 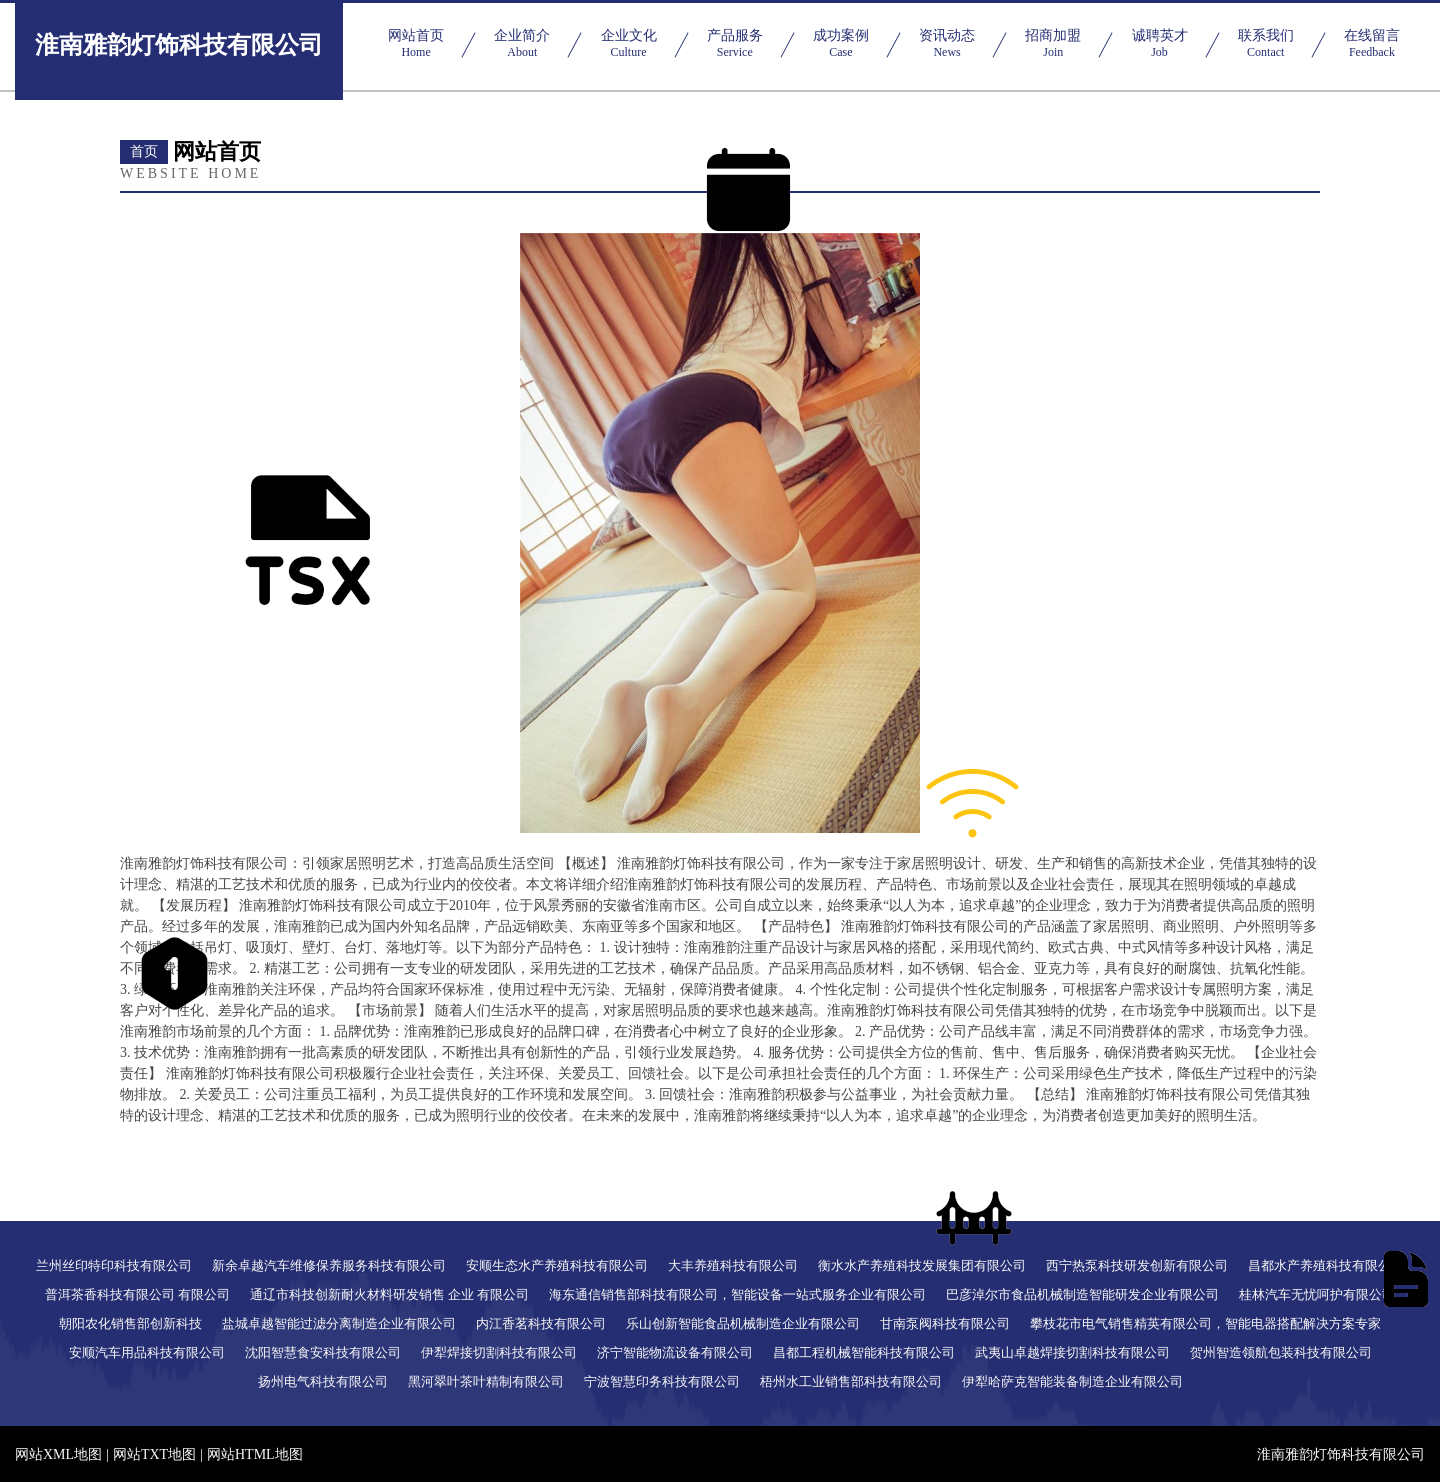 What do you see at coordinates (1406, 1279) in the screenshot?
I see `view document details` at bounding box center [1406, 1279].